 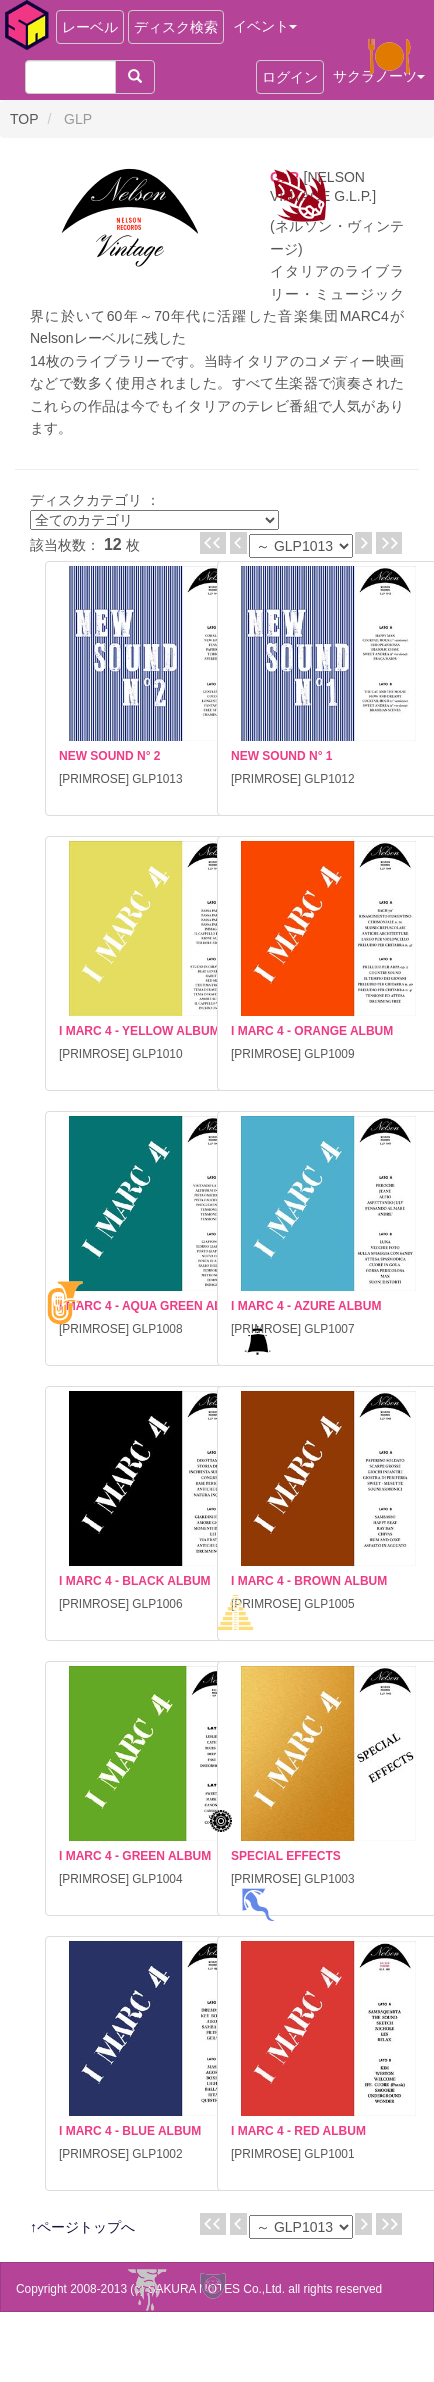 What do you see at coordinates (299, 195) in the screenshot?
I see `activate armor-piercing attack ability` at bounding box center [299, 195].